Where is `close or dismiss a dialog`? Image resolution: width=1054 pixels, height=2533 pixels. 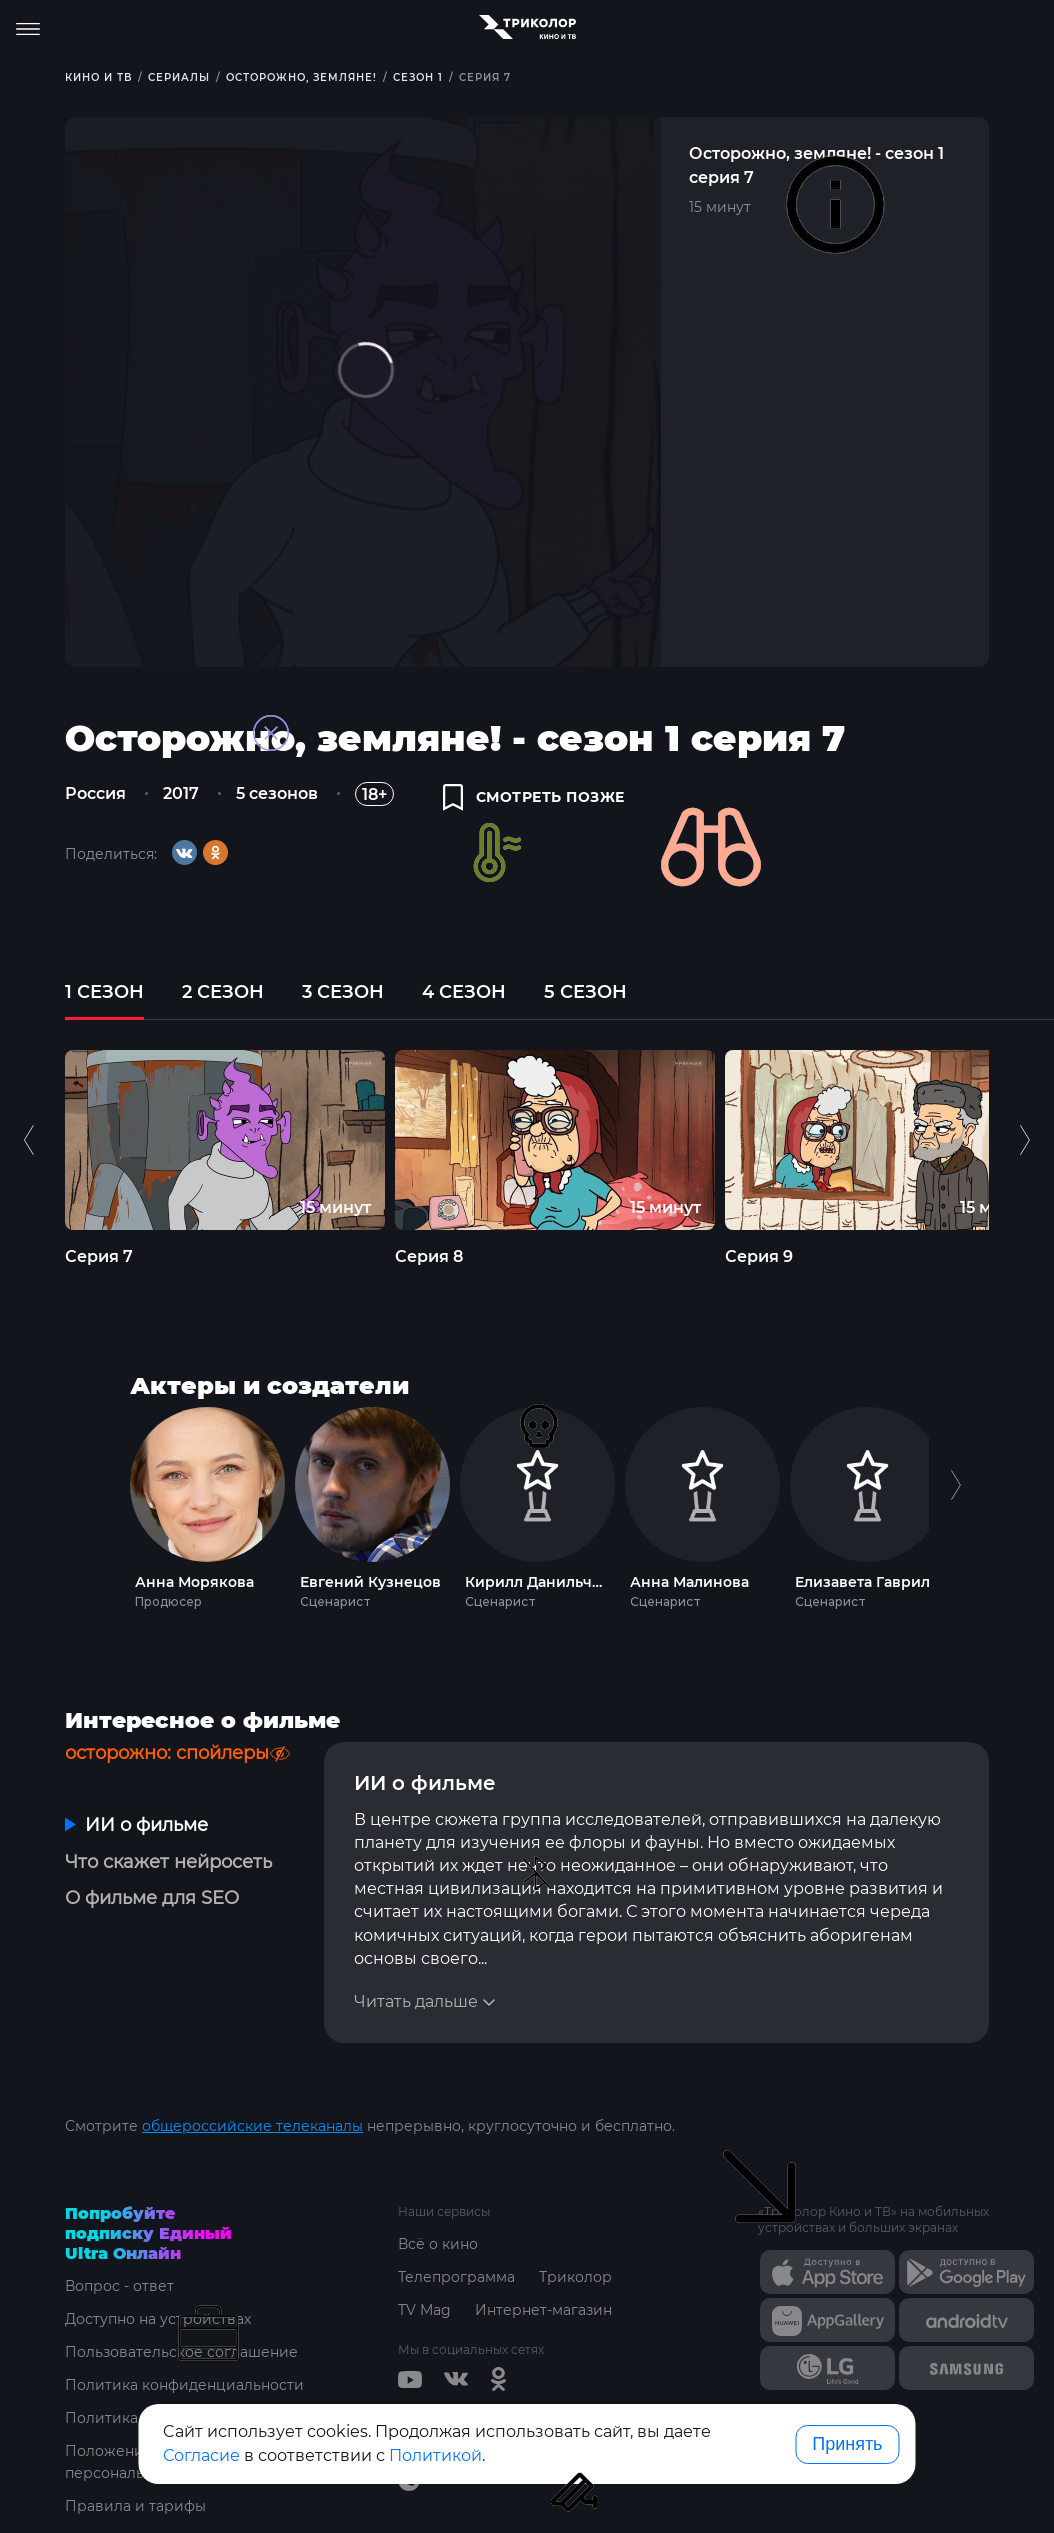
close or dismiss a dialog is located at coordinates (271, 733).